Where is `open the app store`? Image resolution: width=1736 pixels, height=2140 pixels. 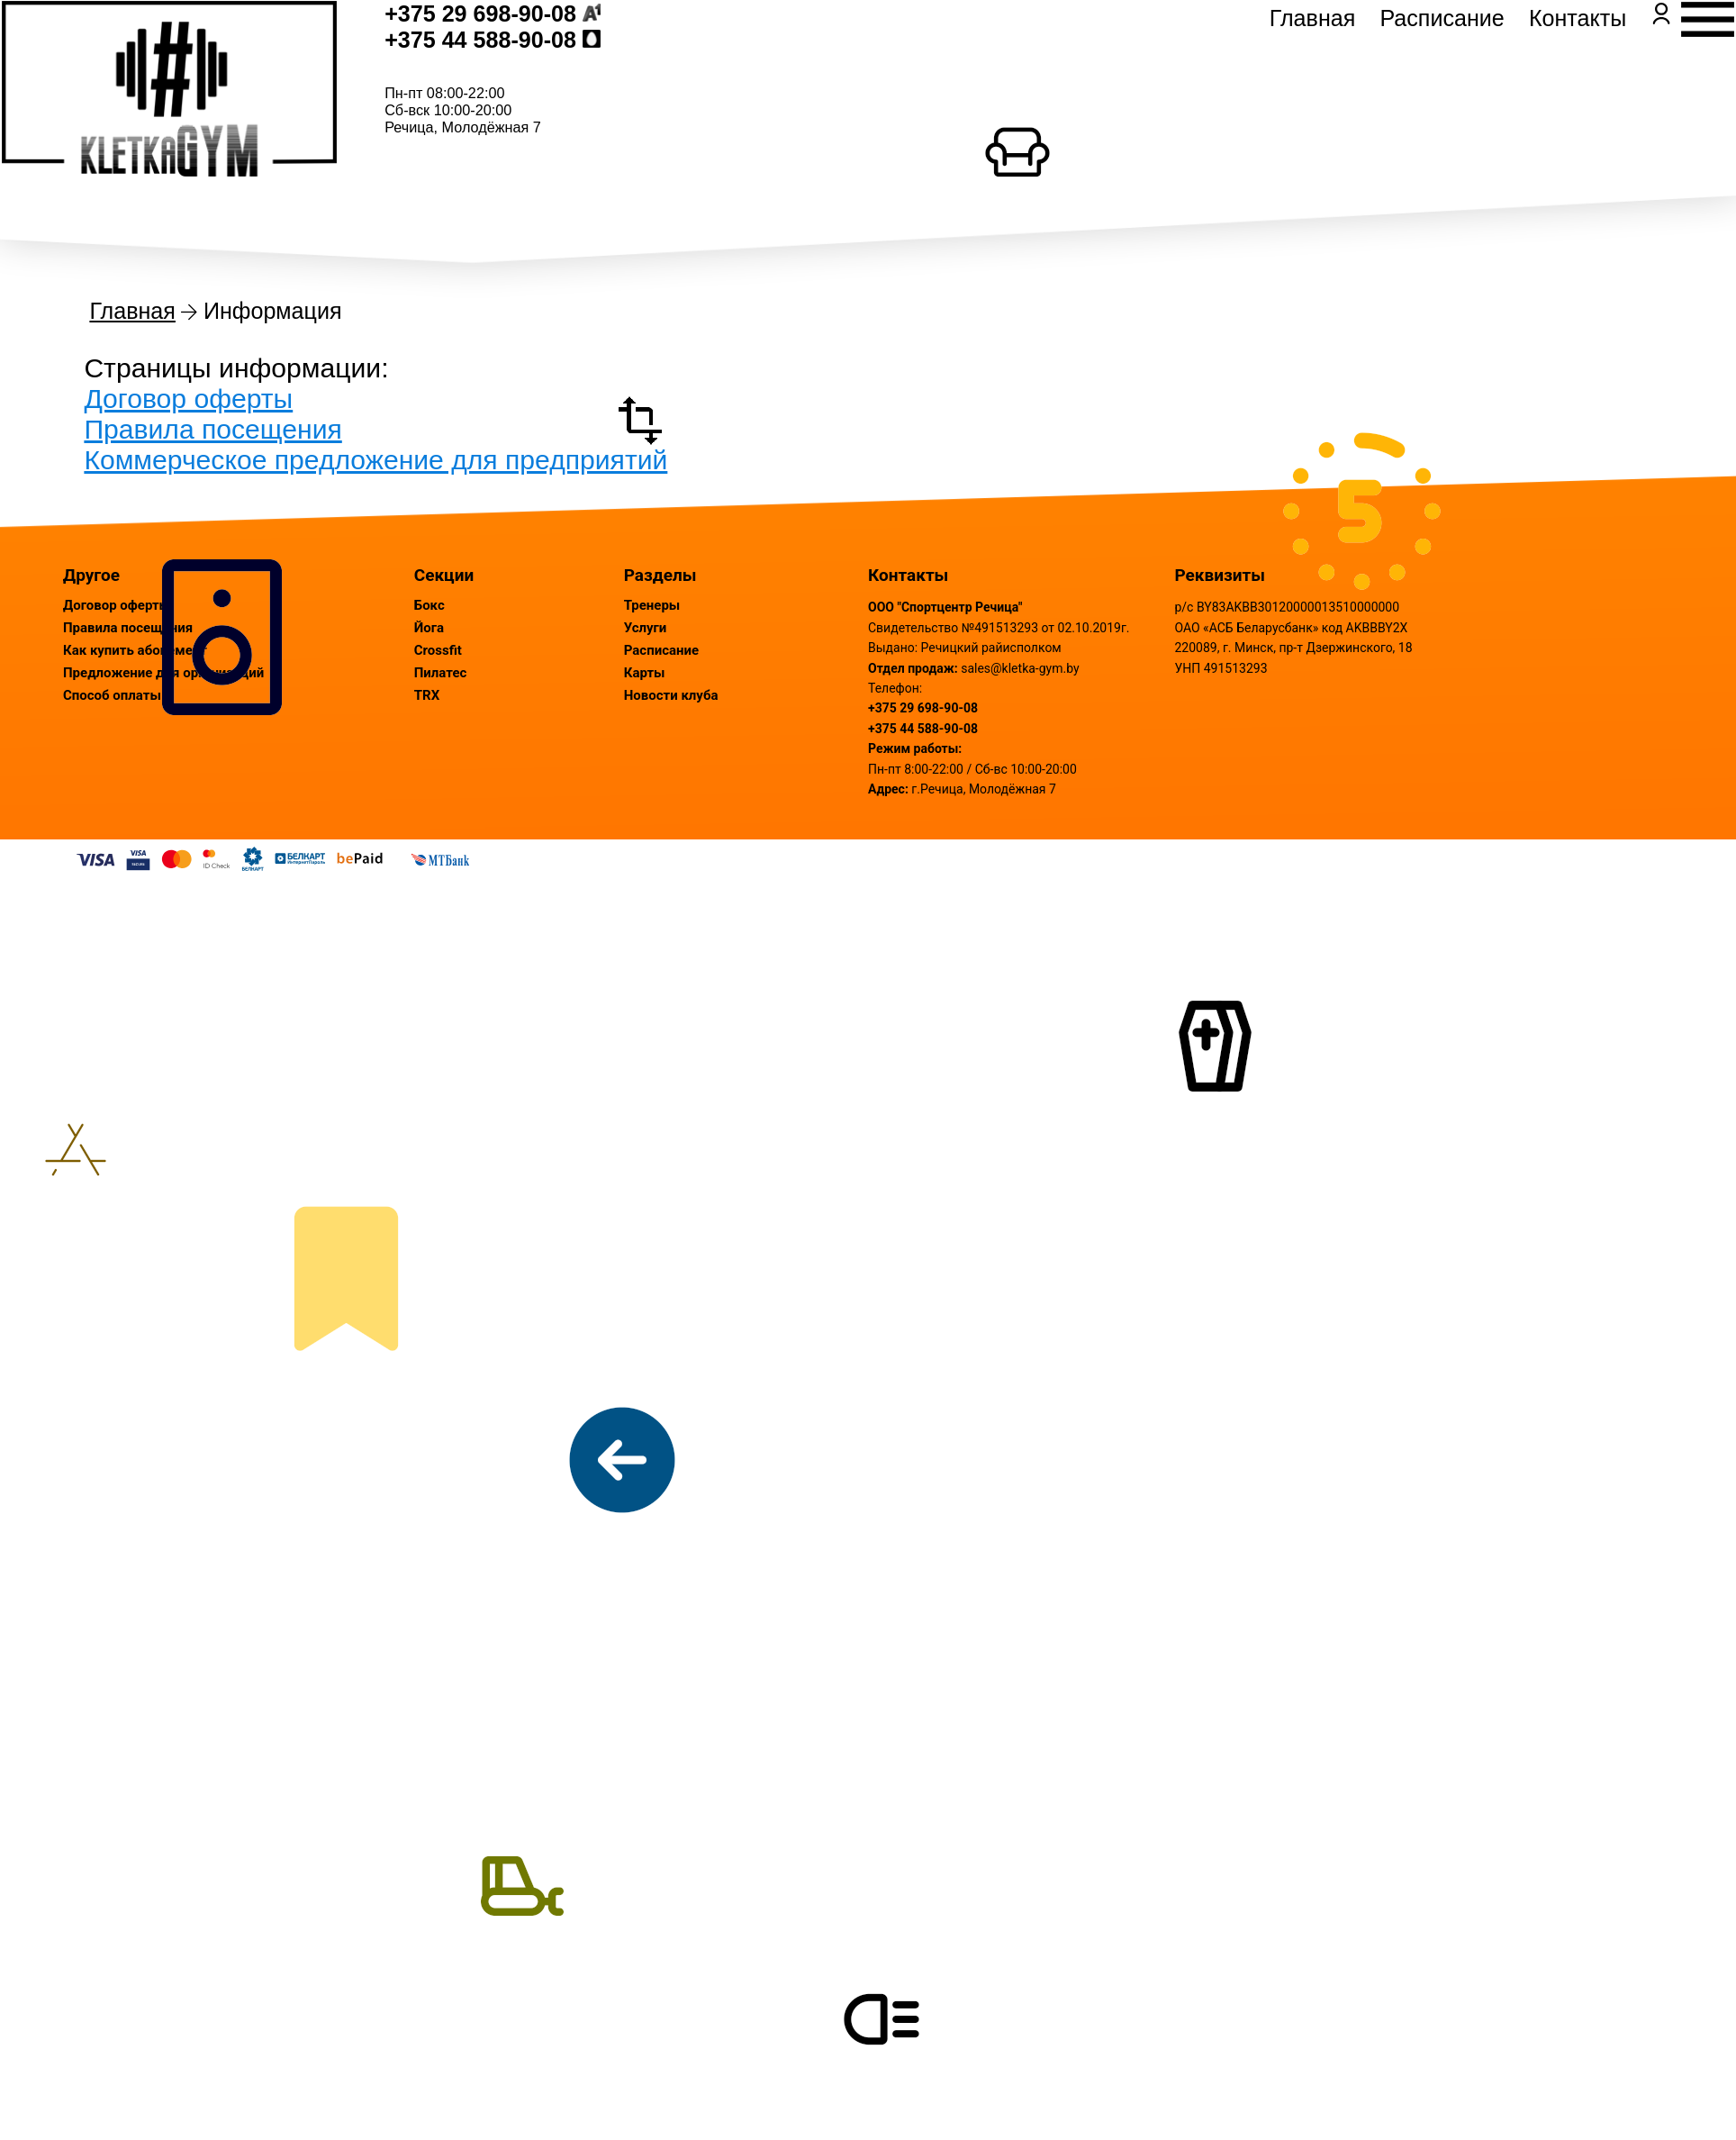
open the app store is located at coordinates (76, 1152).